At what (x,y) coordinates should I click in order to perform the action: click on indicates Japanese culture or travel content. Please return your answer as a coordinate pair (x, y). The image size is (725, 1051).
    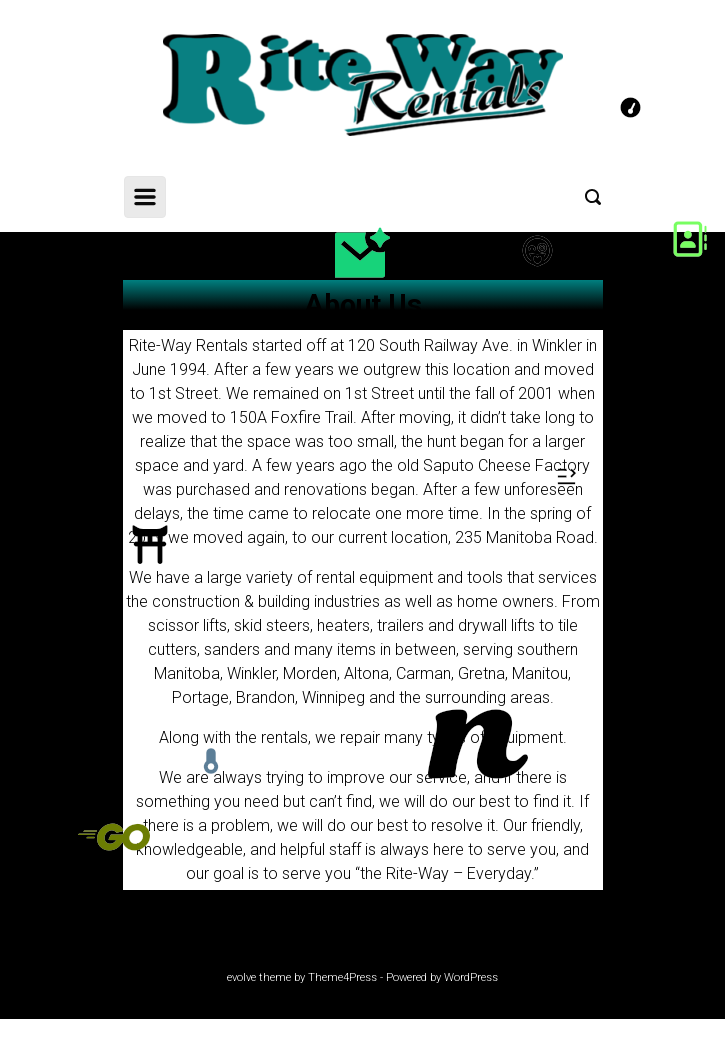
    Looking at the image, I should click on (150, 544).